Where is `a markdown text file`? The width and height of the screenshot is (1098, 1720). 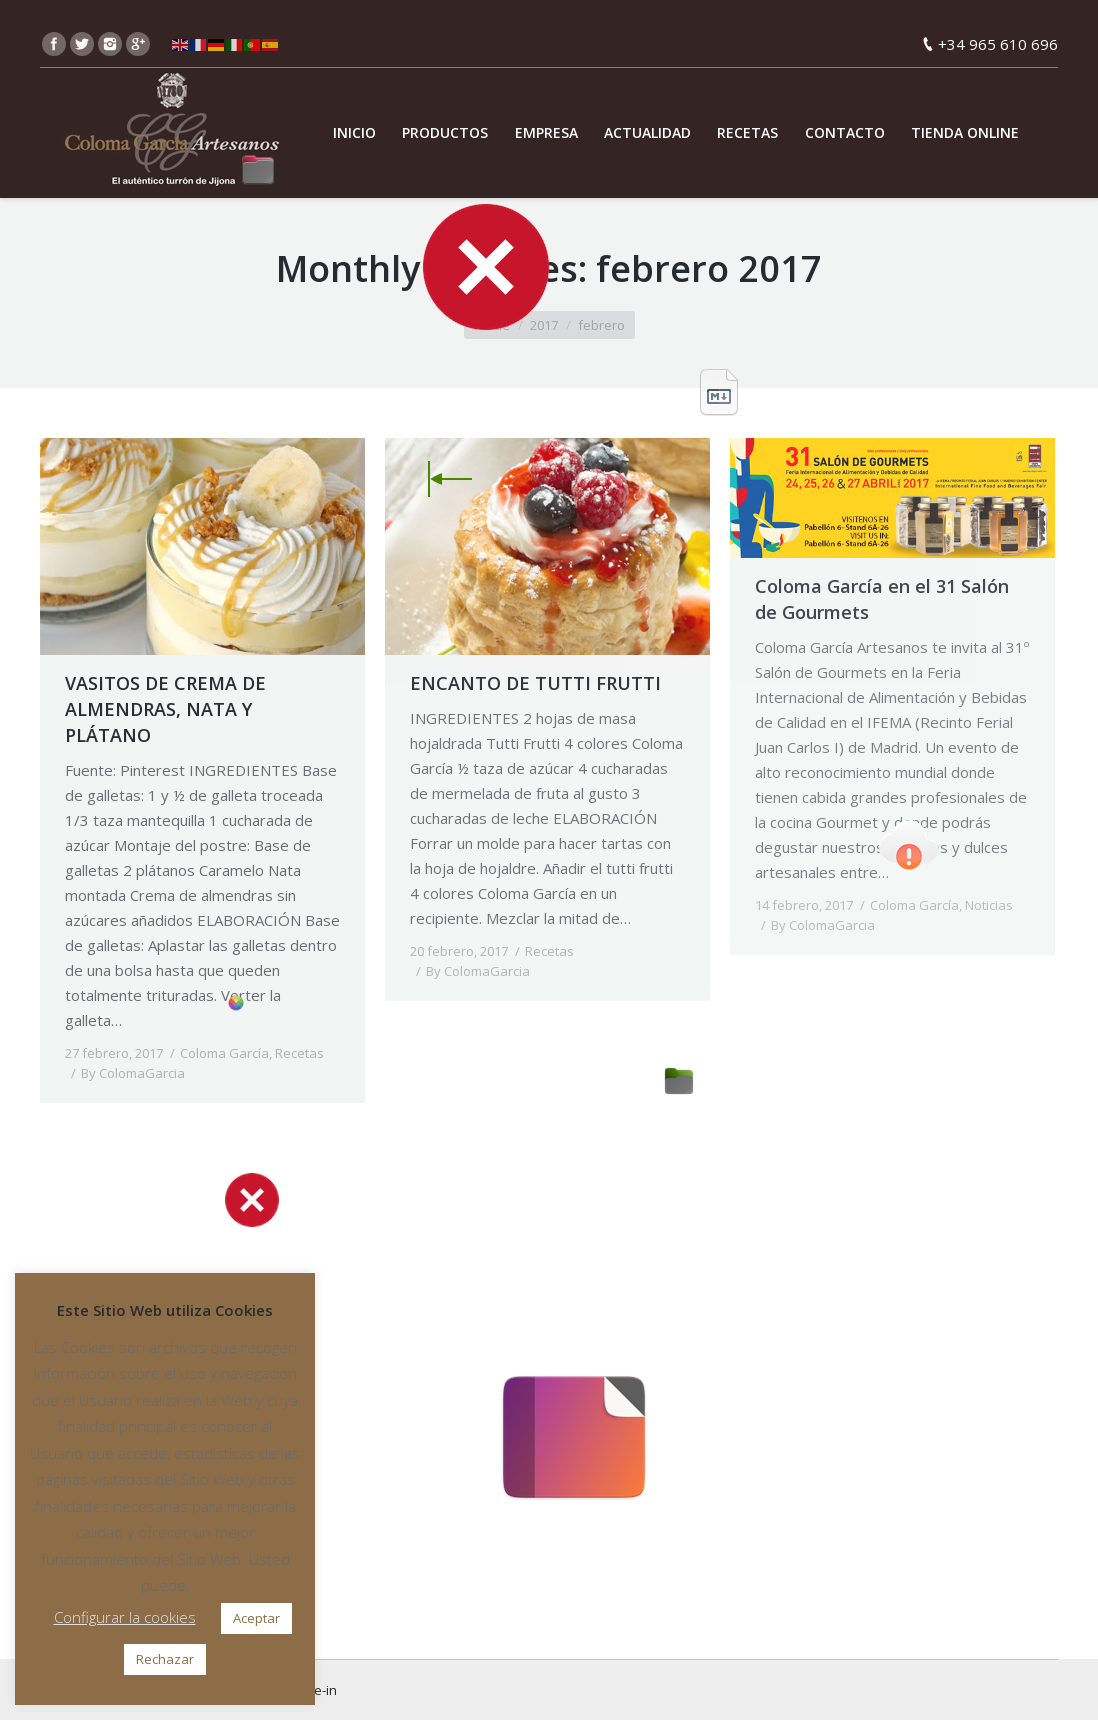
a markdown text file is located at coordinates (719, 392).